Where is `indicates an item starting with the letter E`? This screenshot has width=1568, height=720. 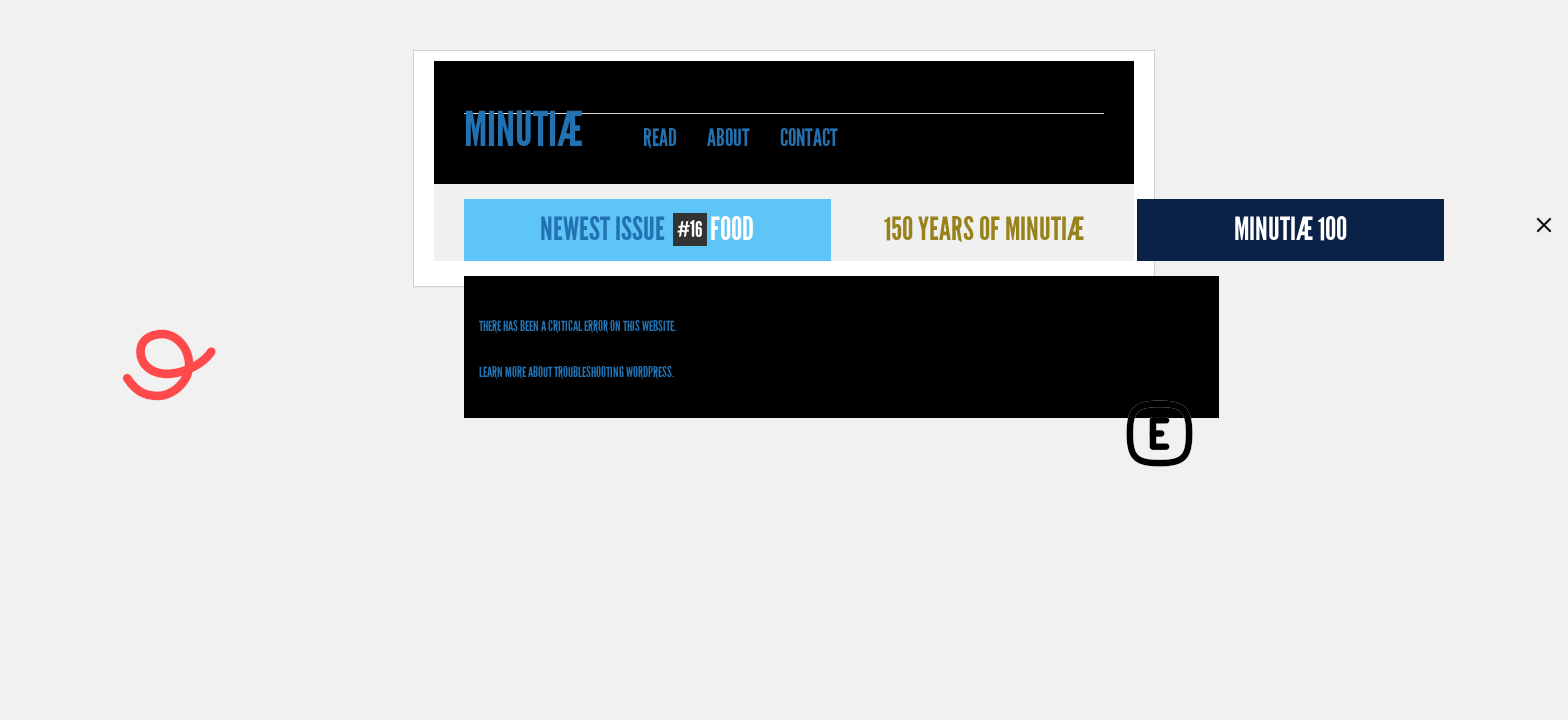
indicates an item starting with the letter E is located at coordinates (1159, 433).